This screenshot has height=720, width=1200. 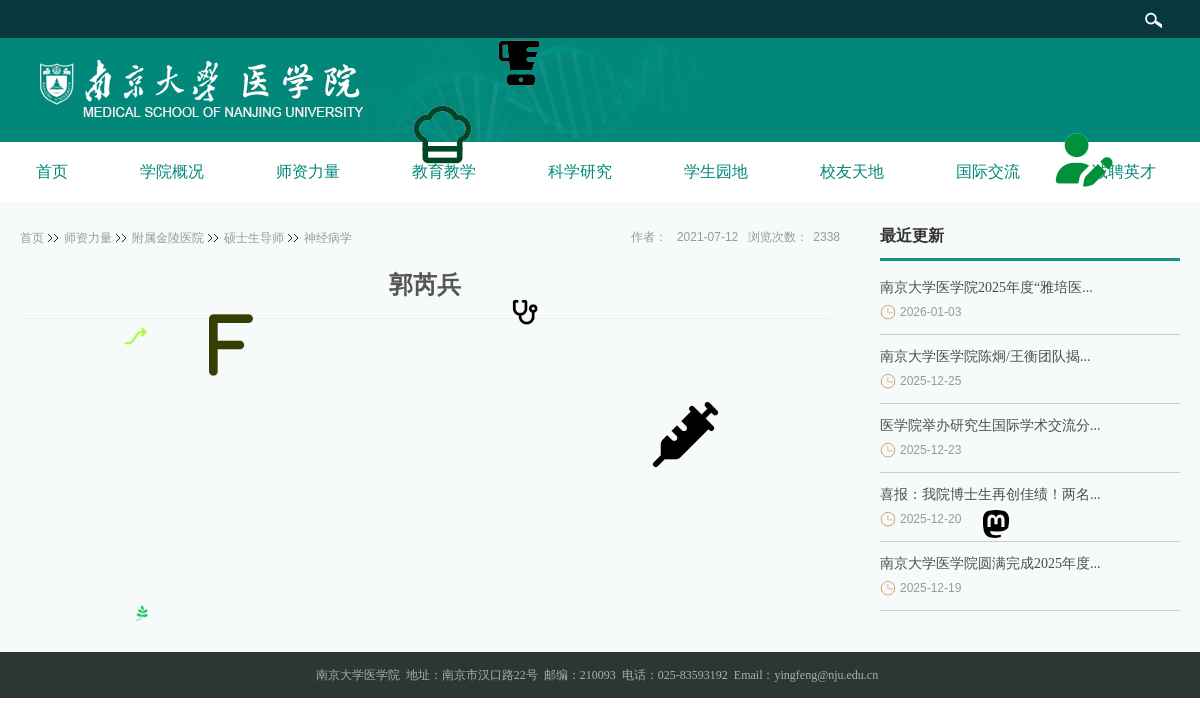 I want to click on access health or medical features, so click(x=524, y=311).